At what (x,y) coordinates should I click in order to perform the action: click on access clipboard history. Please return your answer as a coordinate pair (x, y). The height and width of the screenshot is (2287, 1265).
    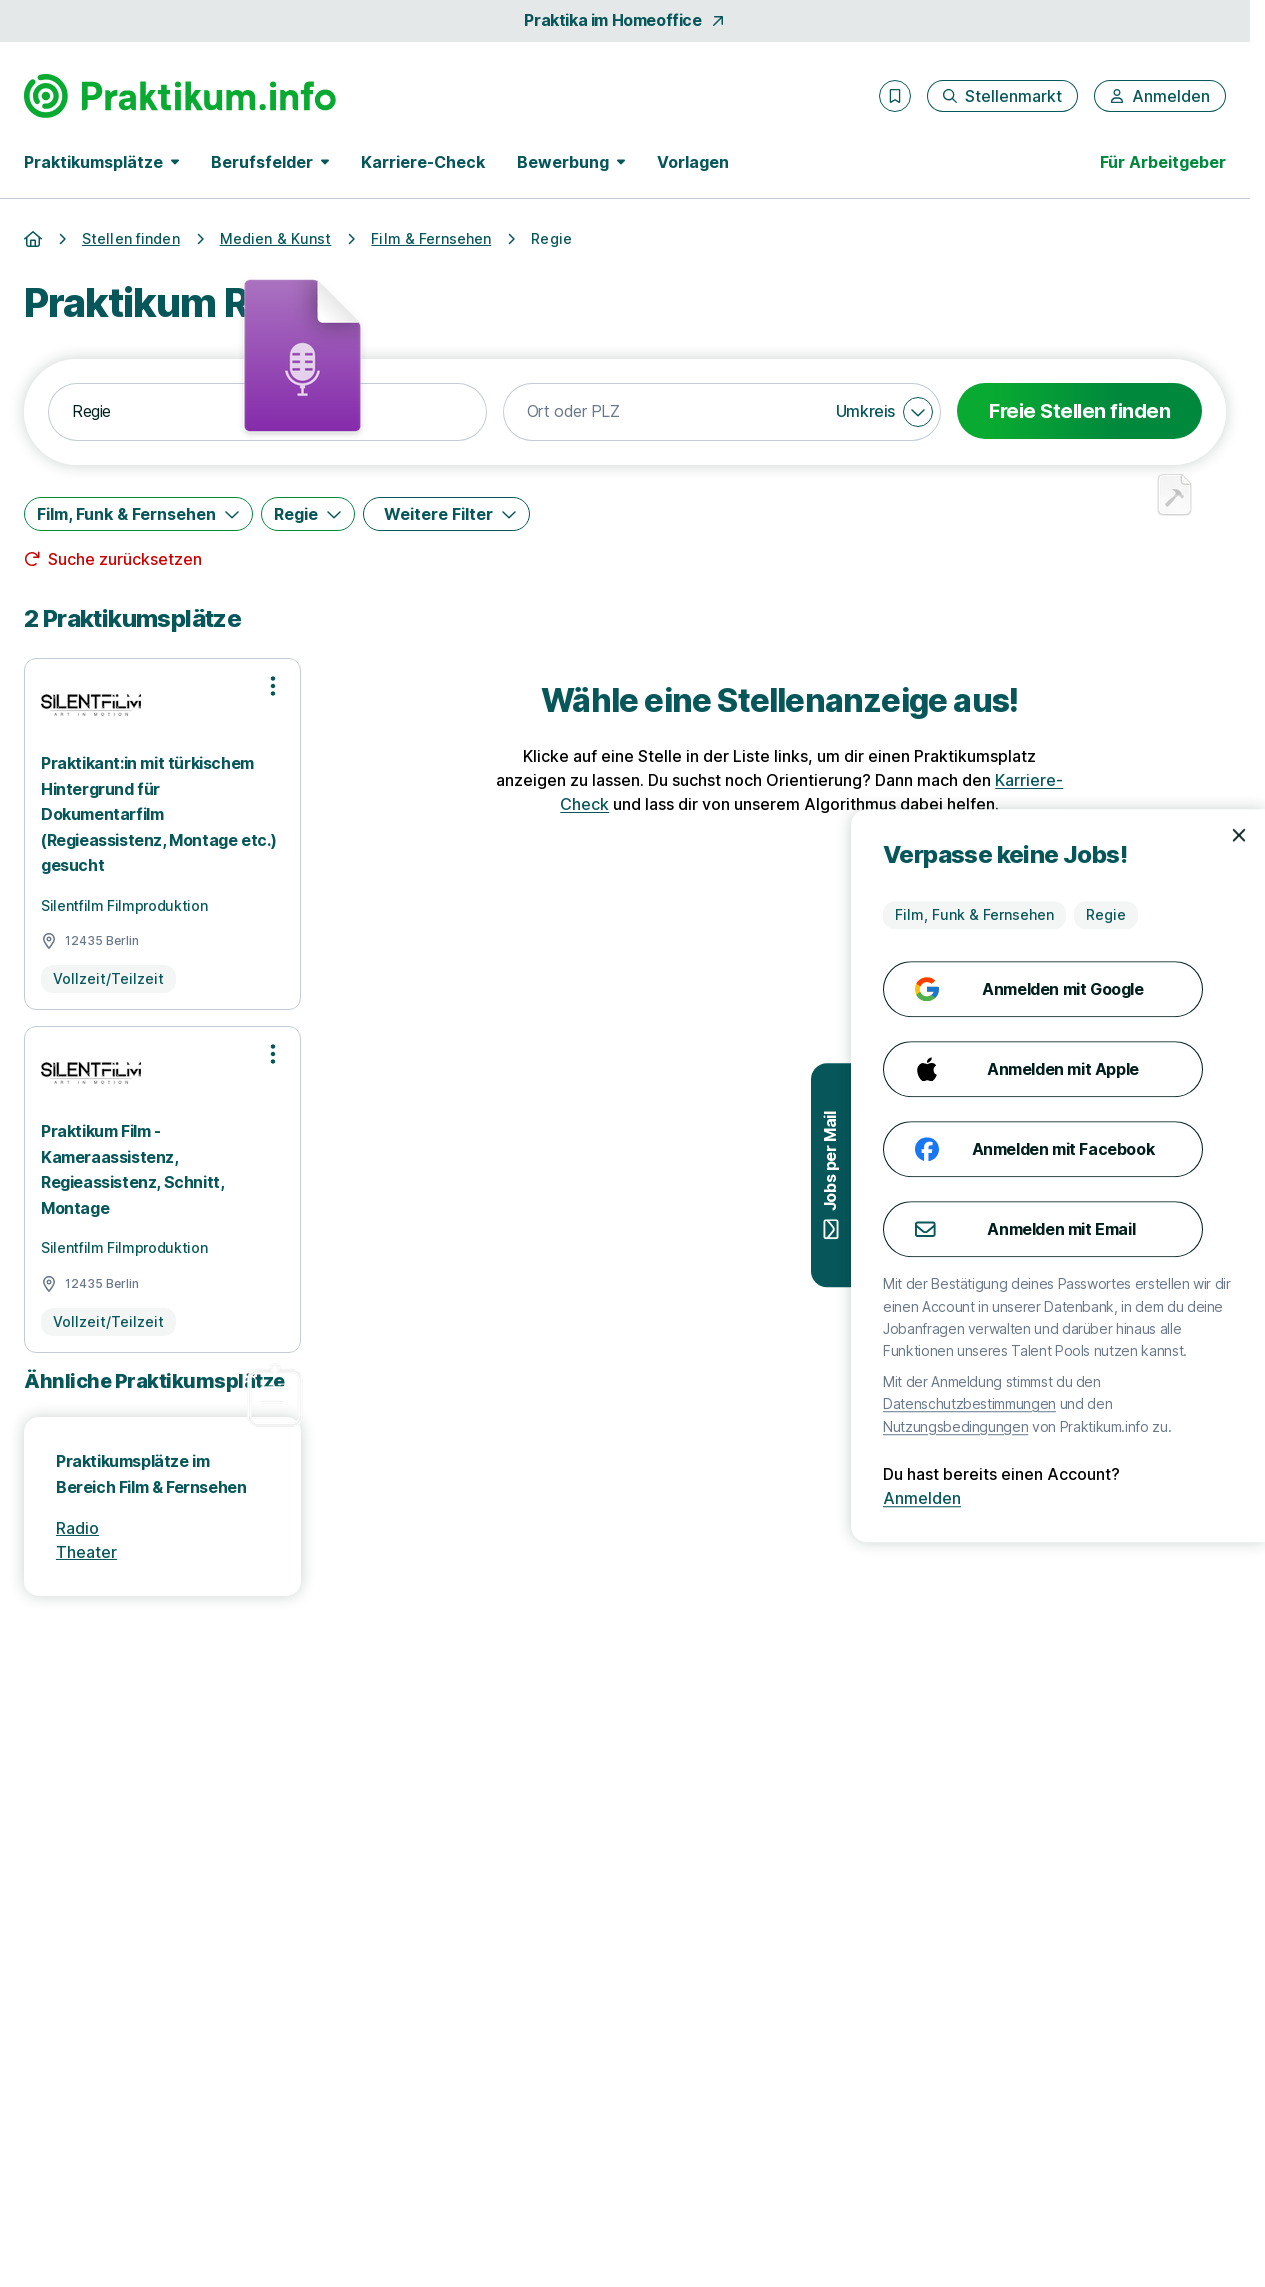
    Looking at the image, I should click on (275, 1395).